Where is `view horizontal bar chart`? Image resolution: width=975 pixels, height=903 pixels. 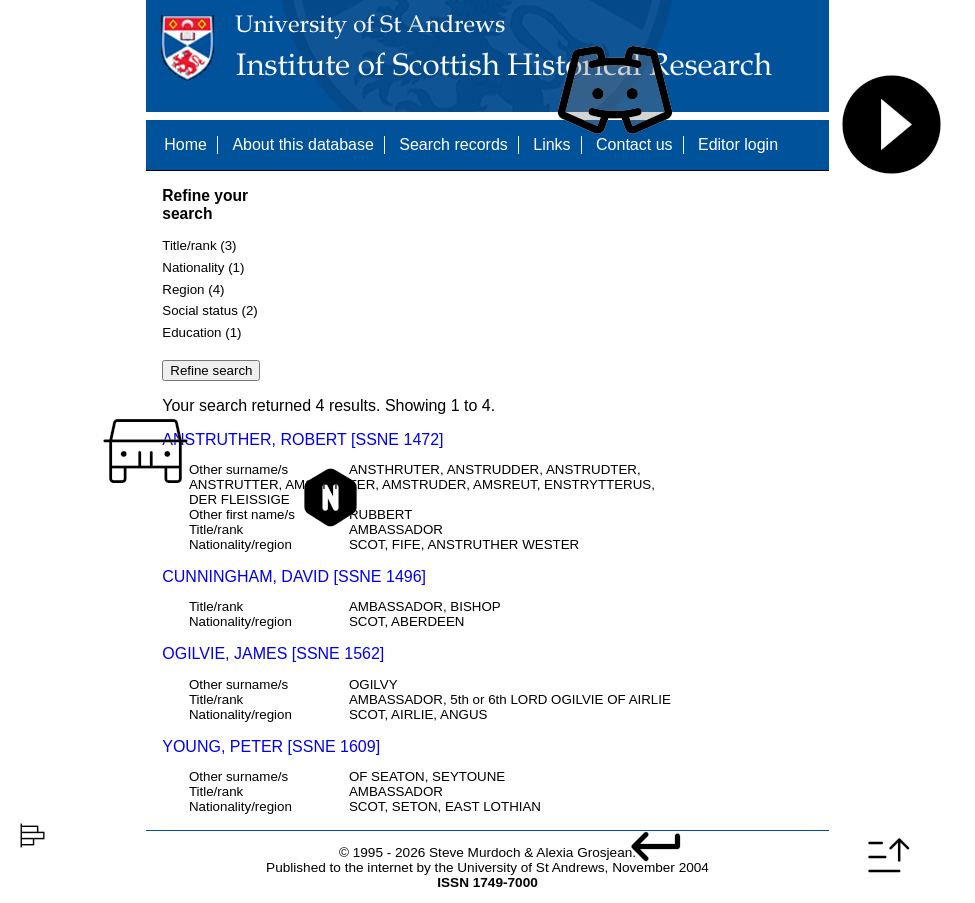
view horizontal bar chart is located at coordinates (31, 835).